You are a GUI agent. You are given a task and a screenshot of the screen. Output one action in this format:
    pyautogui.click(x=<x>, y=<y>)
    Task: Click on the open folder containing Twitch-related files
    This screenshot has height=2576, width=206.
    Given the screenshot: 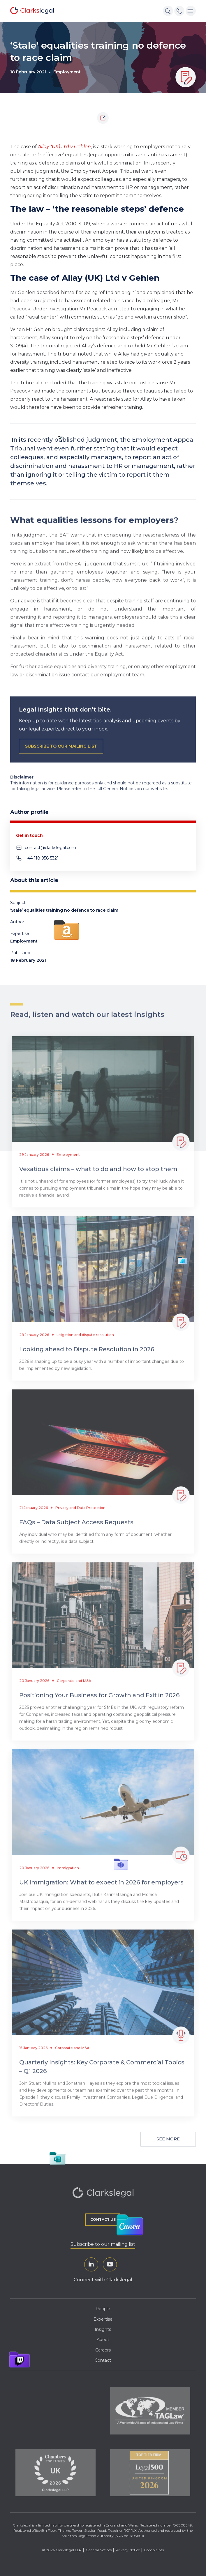 What is the action you would take?
    pyautogui.click(x=19, y=2360)
    